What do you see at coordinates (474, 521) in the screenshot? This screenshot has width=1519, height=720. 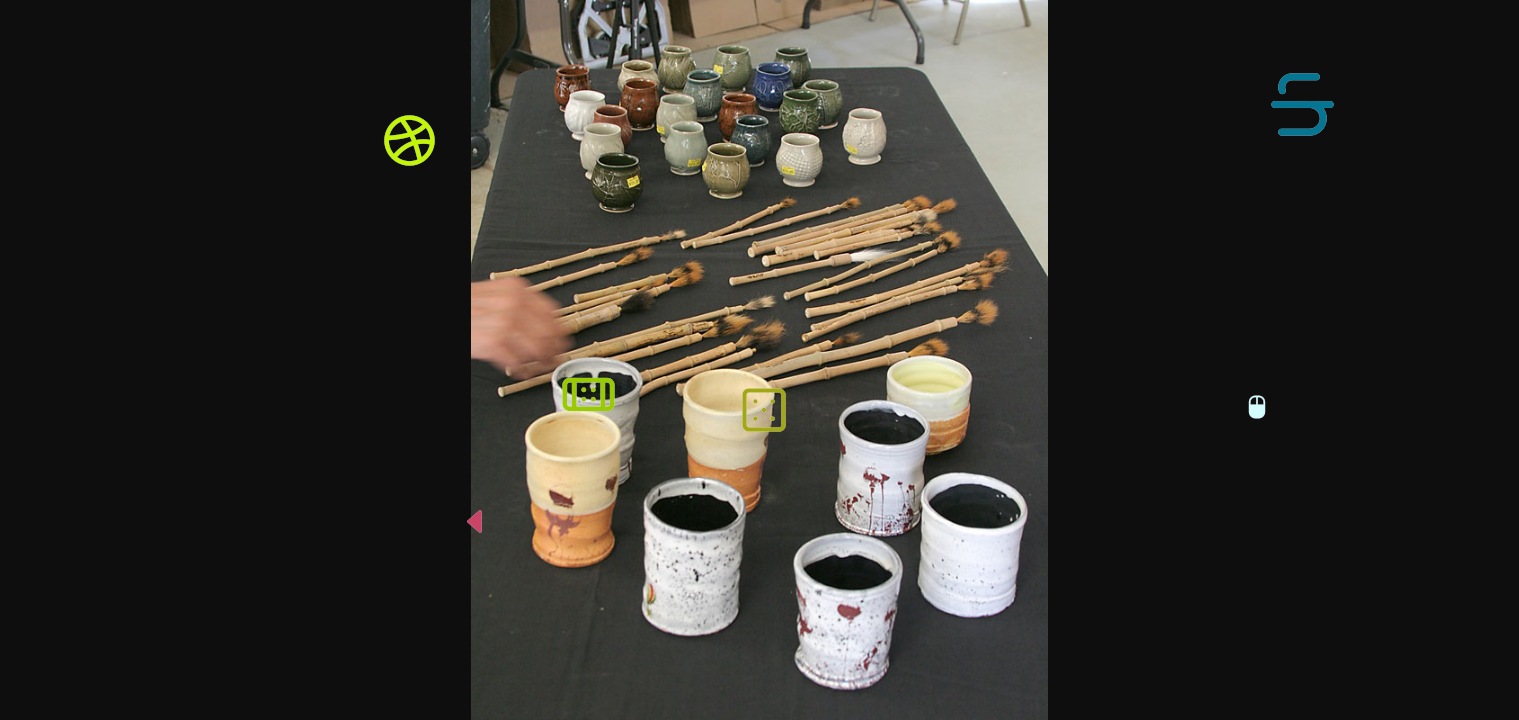 I see `go back to the previous screen` at bounding box center [474, 521].